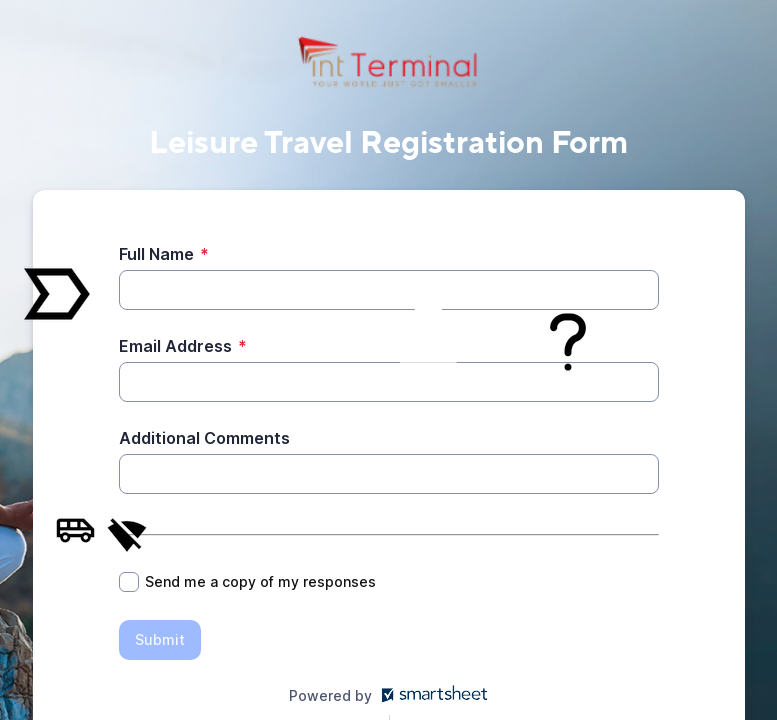 This screenshot has height=720, width=777. Describe the element at coordinates (57, 294) in the screenshot. I see `mark a message or item as important` at that location.